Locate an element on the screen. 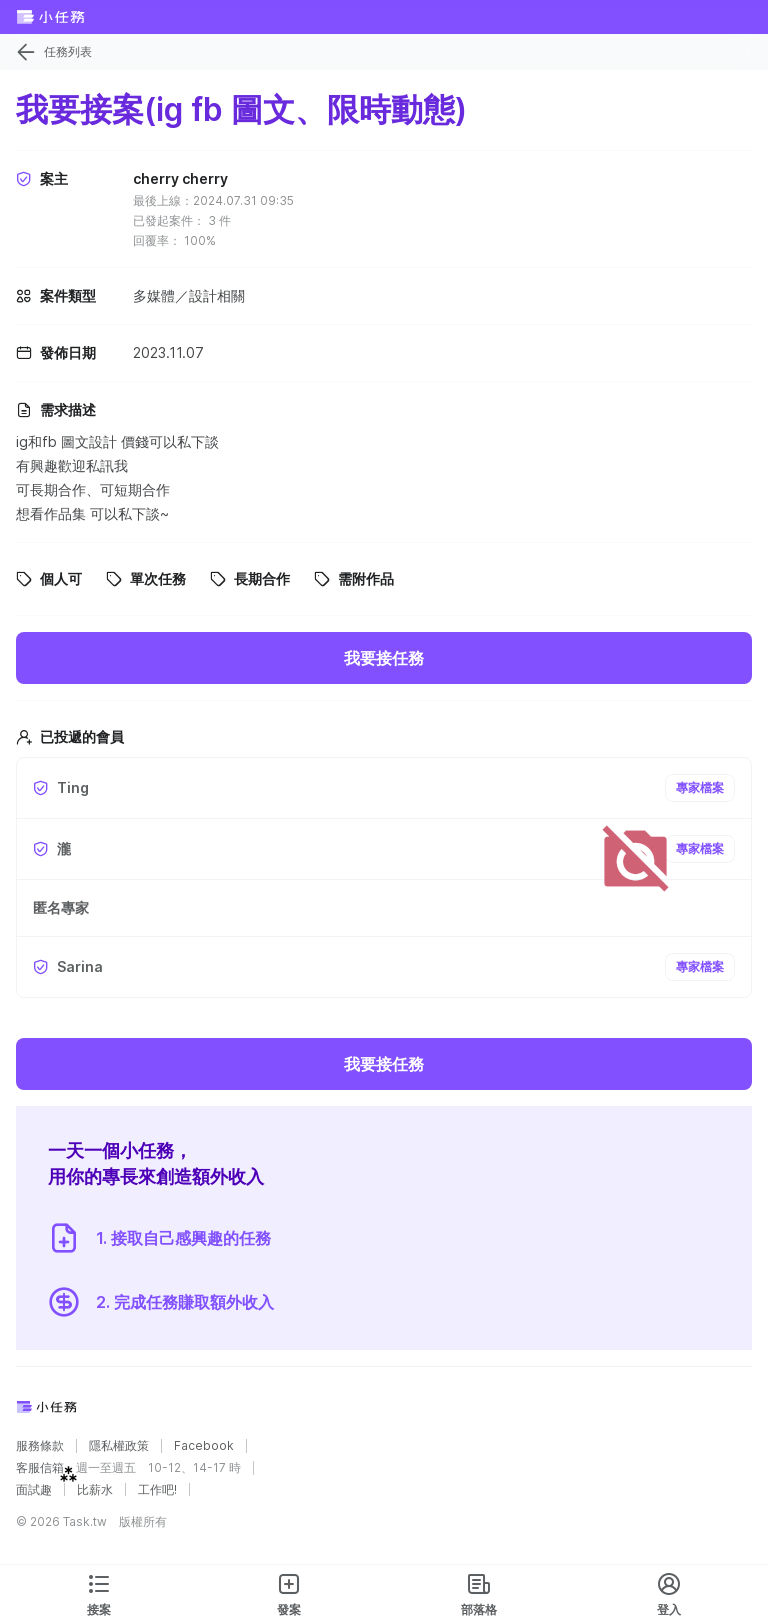 The width and height of the screenshot is (768, 1624). connect to the fediverse network is located at coordinates (68, 1474).